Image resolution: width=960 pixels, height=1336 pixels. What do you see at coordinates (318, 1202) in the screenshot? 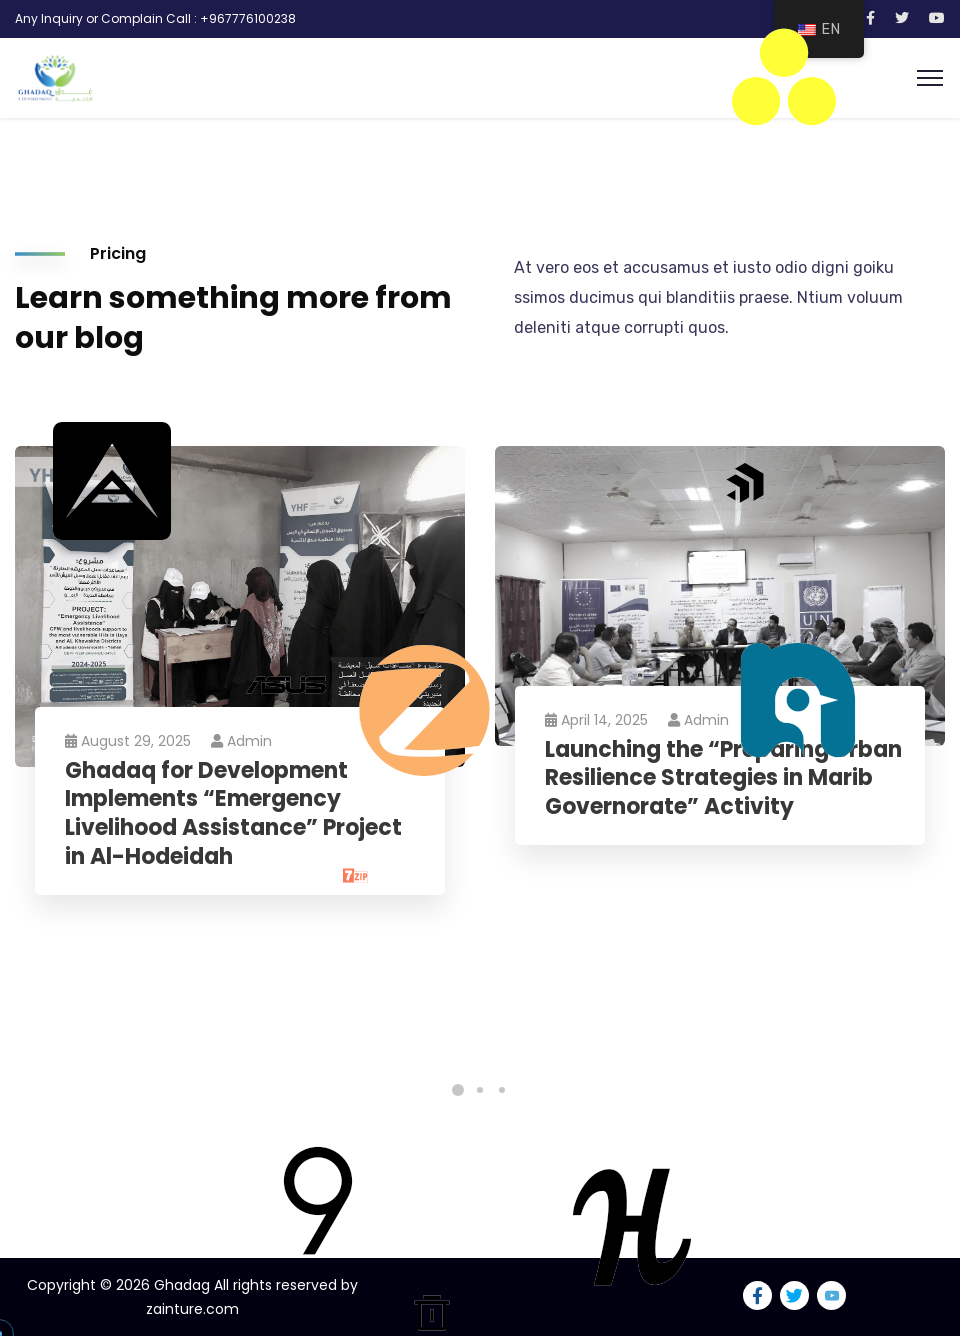
I see `select number 9 from a list or keypad` at bounding box center [318, 1202].